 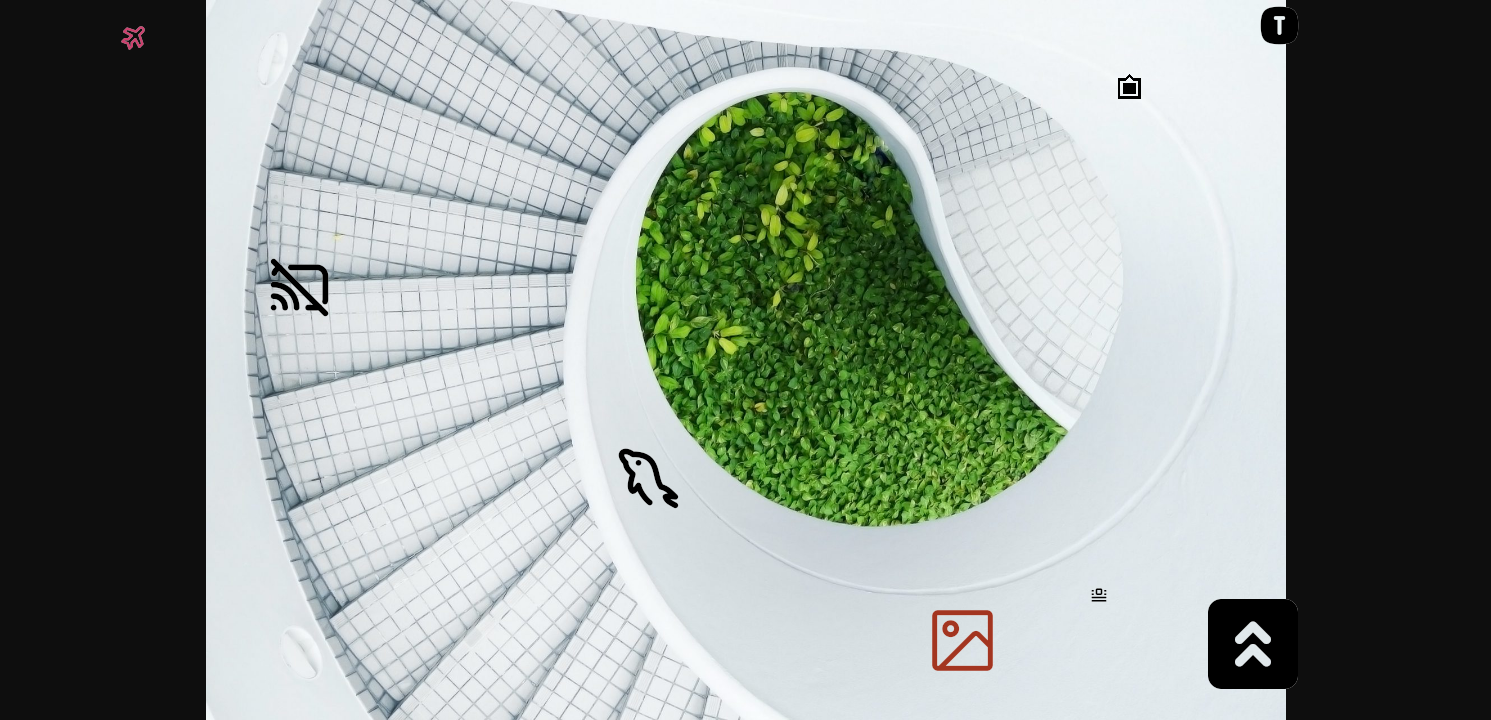 I want to click on center-align an element within its container, so click(x=1099, y=595).